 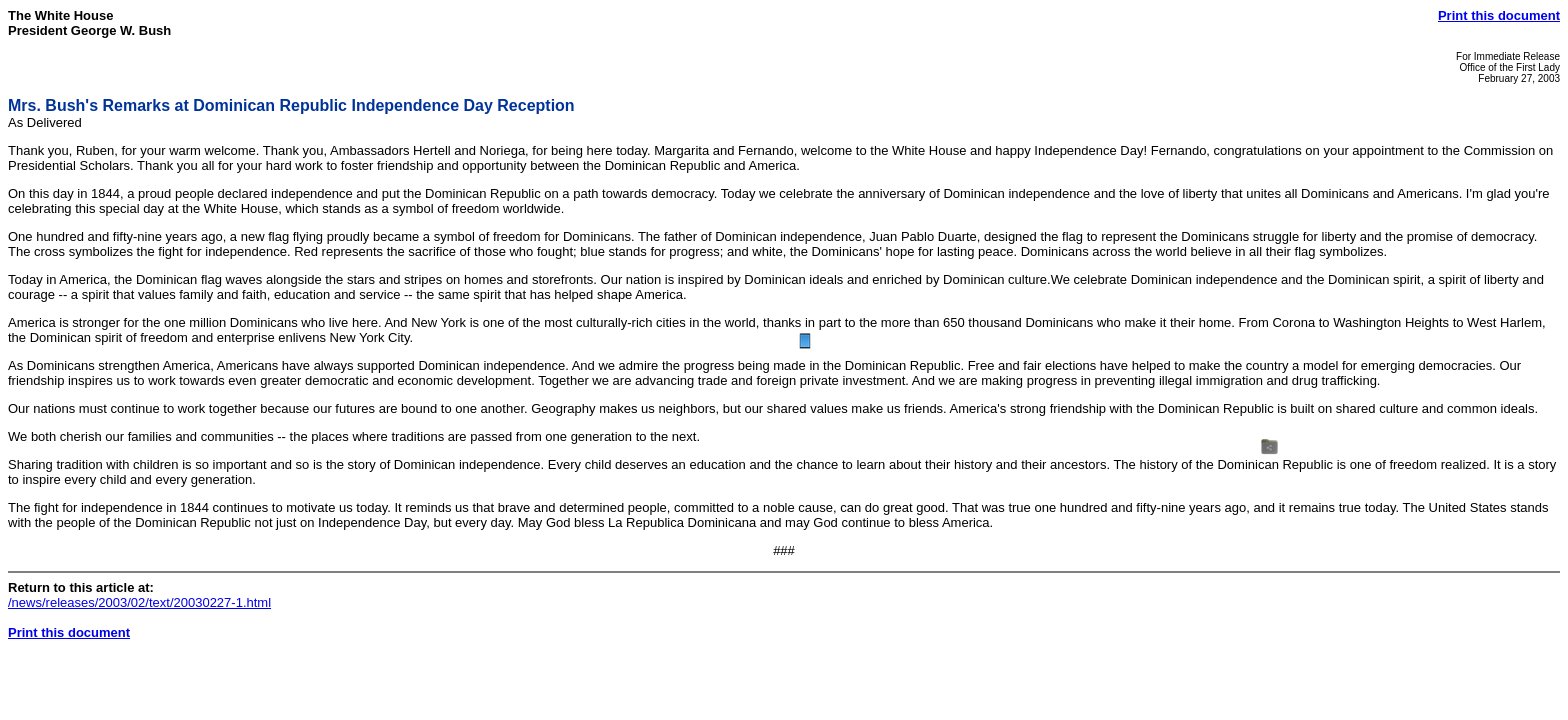 I want to click on access your public shared files folder, so click(x=1269, y=446).